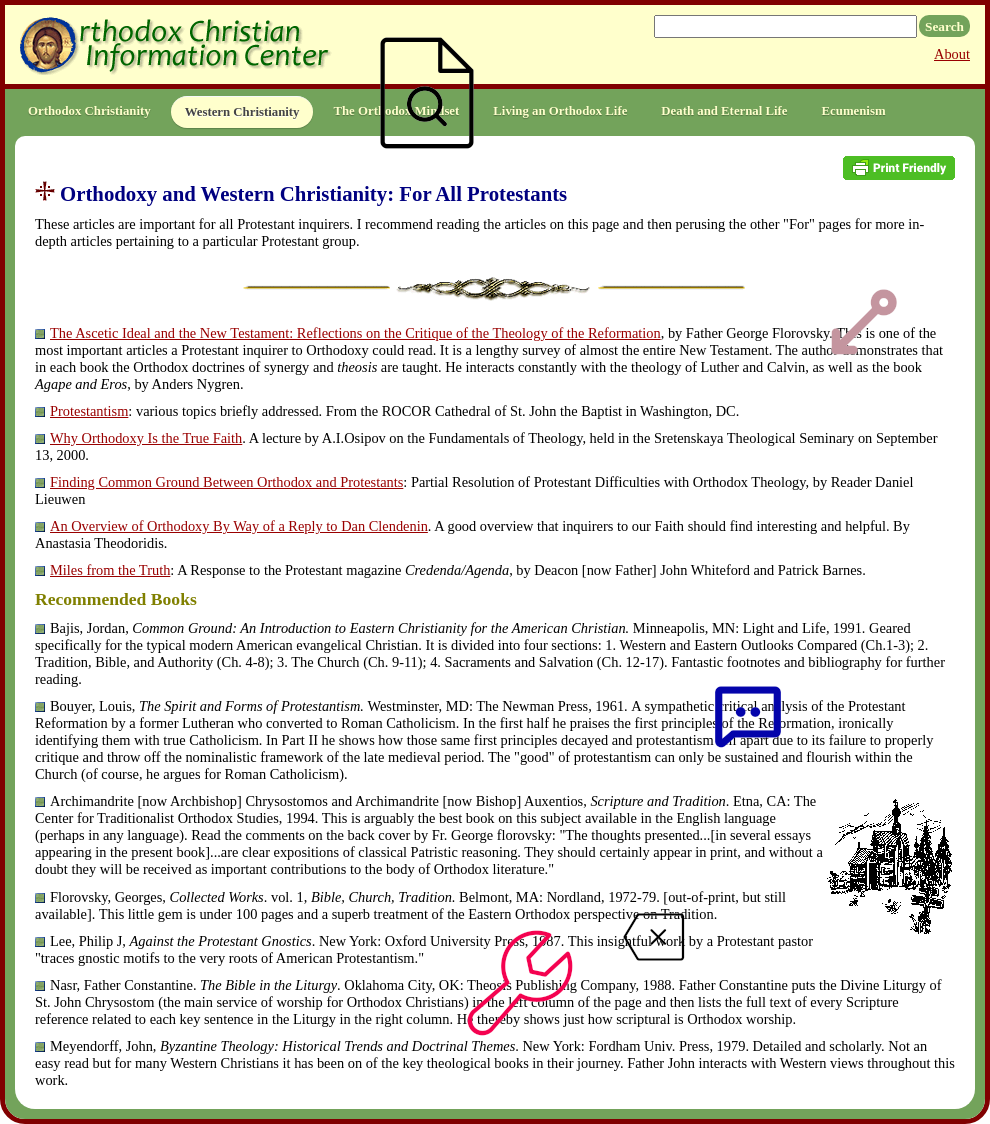 The image size is (990, 1124). Describe the element at coordinates (656, 937) in the screenshot. I see `delete the previous character` at that location.